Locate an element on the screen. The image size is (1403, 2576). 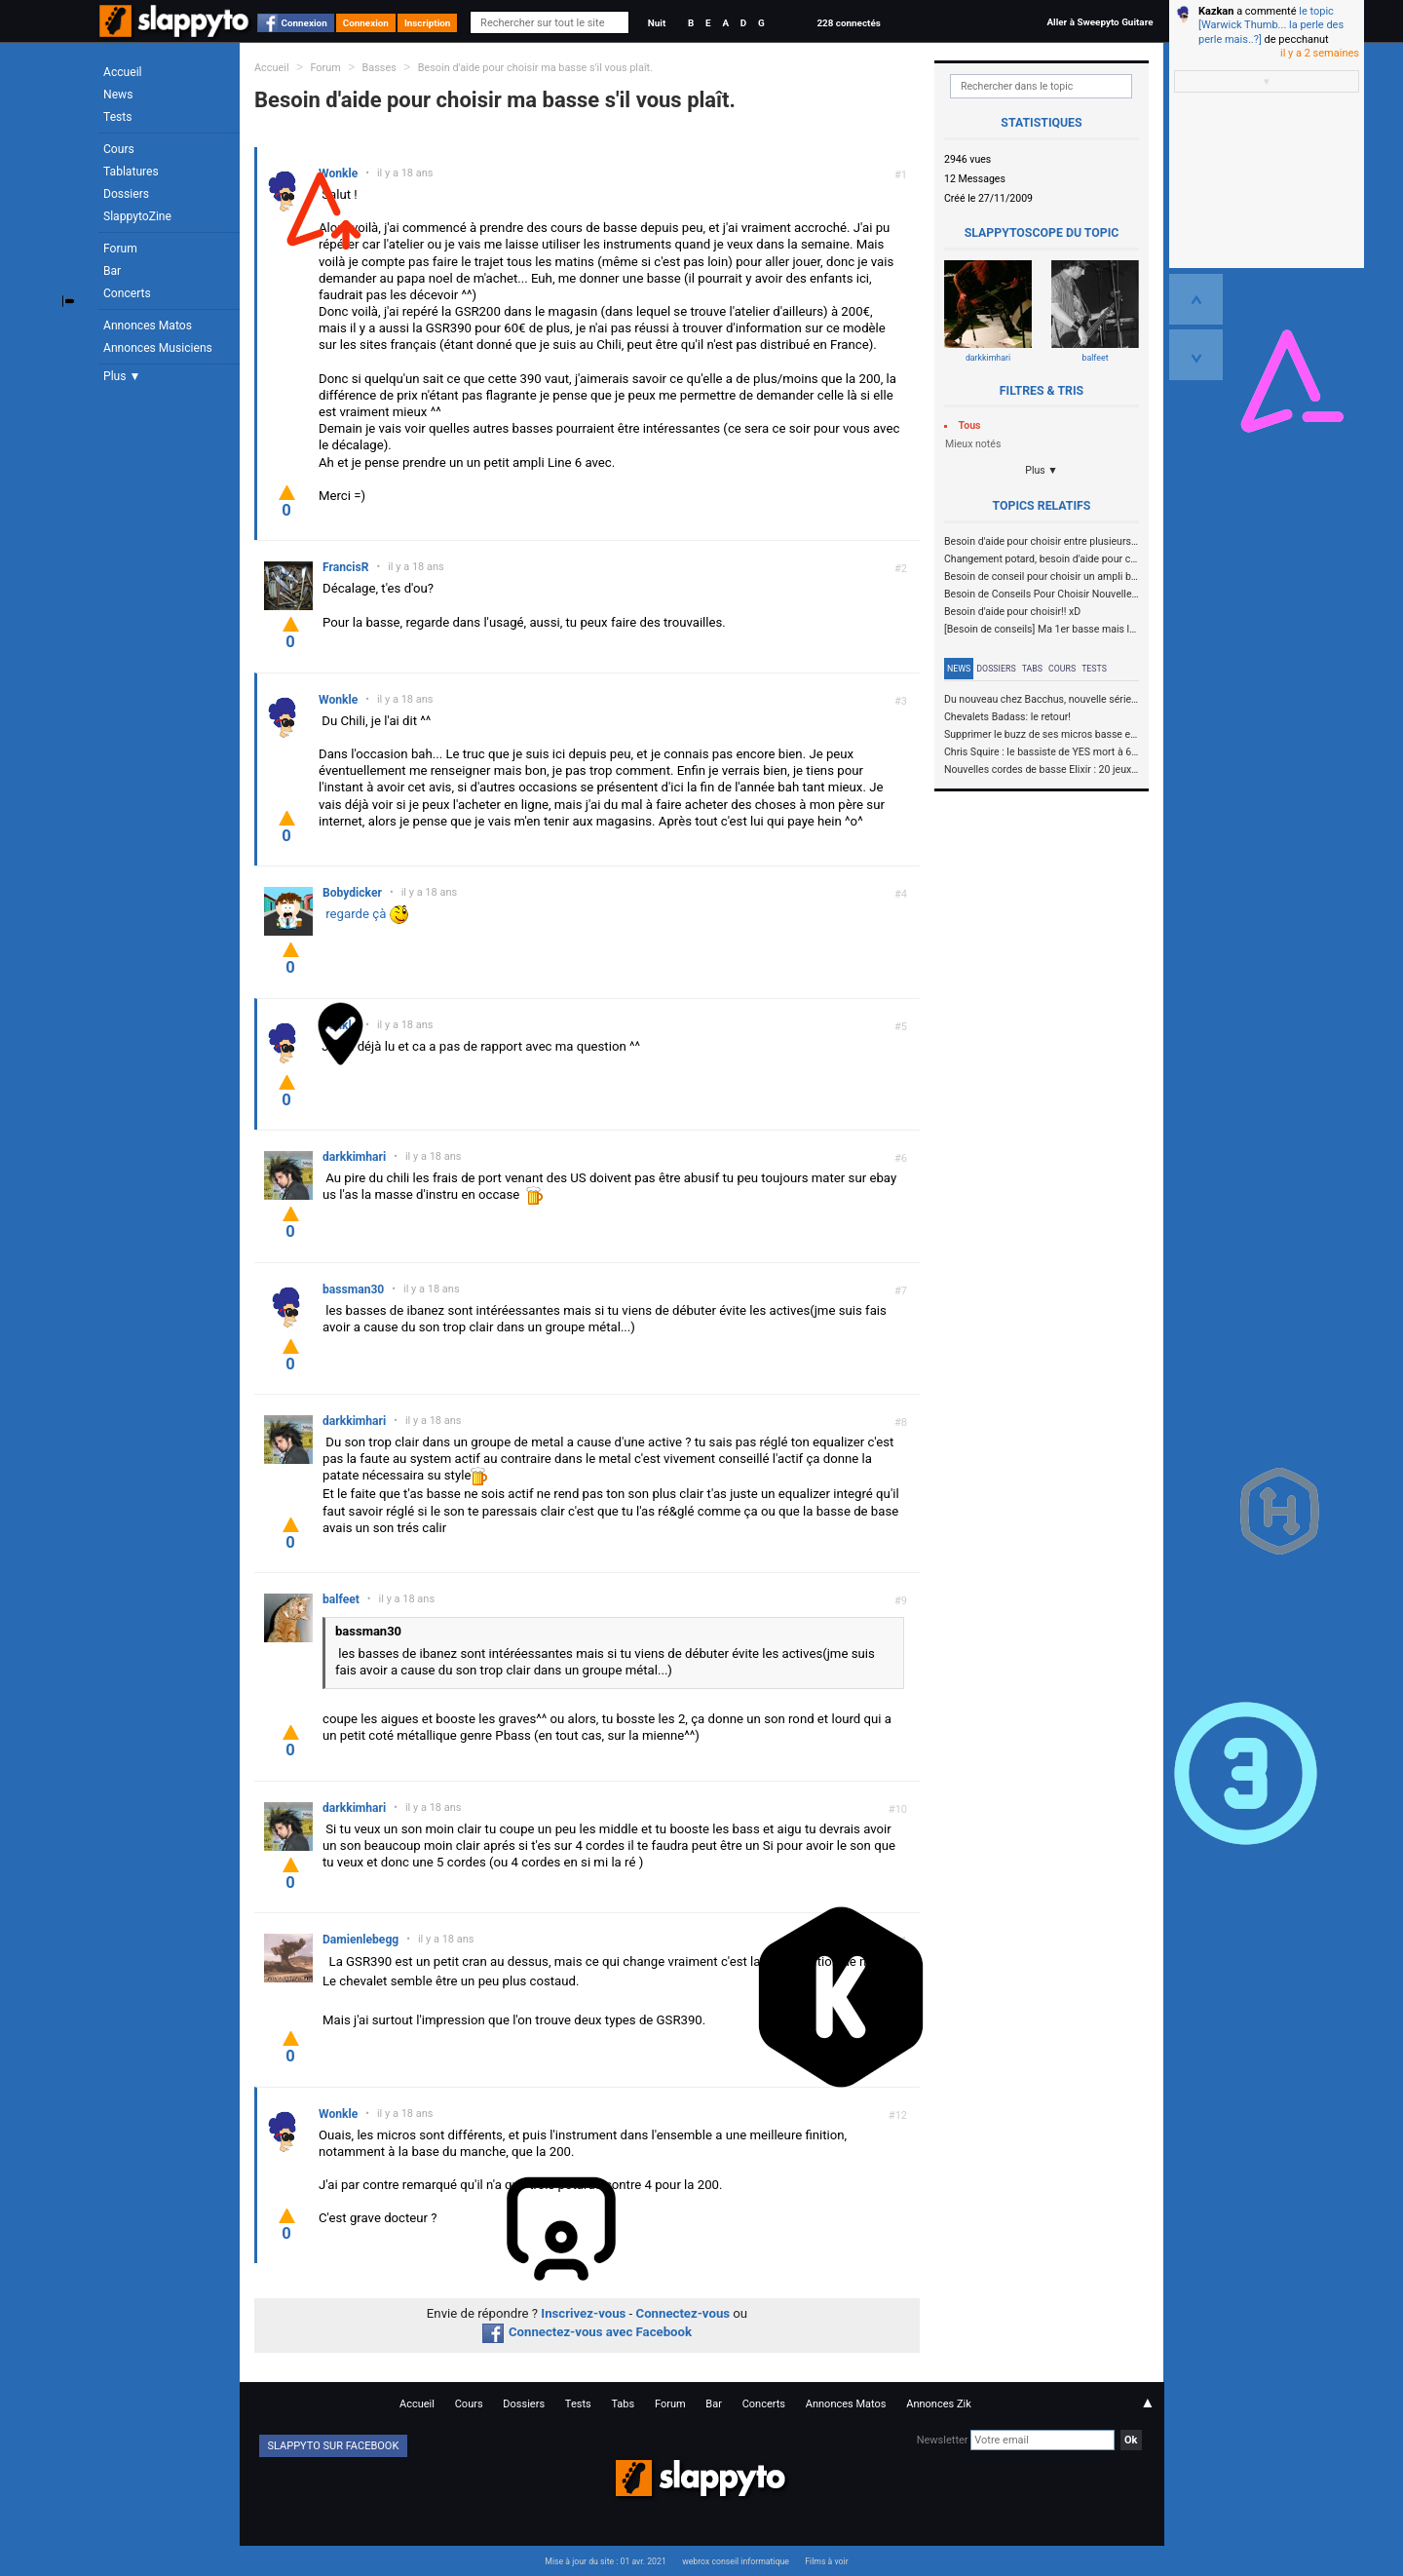
align selected elements to the left is located at coordinates (68, 301).